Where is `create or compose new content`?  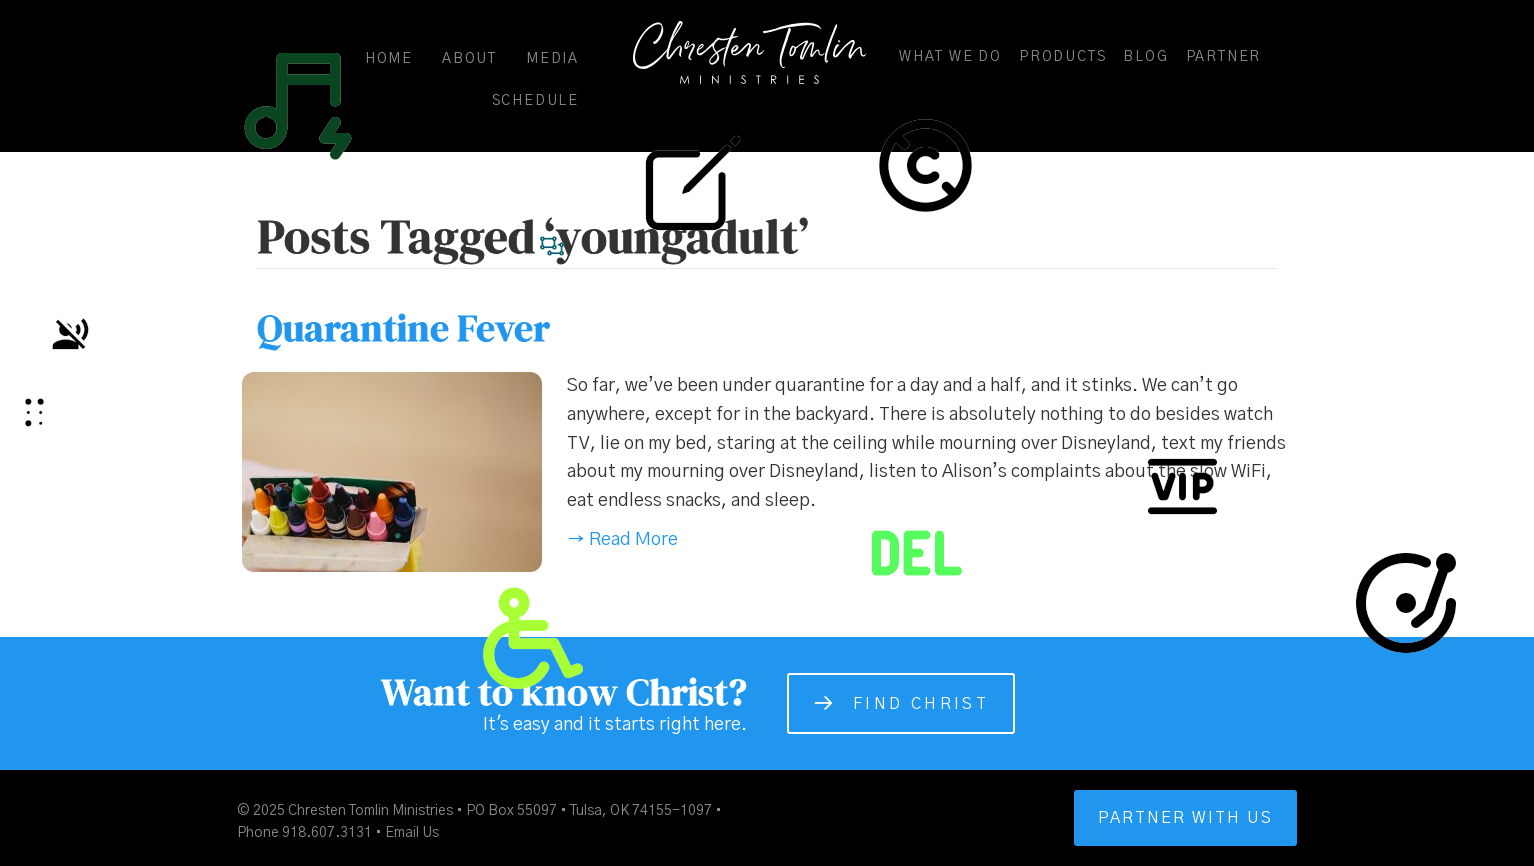 create or compose new content is located at coordinates (693, 183).